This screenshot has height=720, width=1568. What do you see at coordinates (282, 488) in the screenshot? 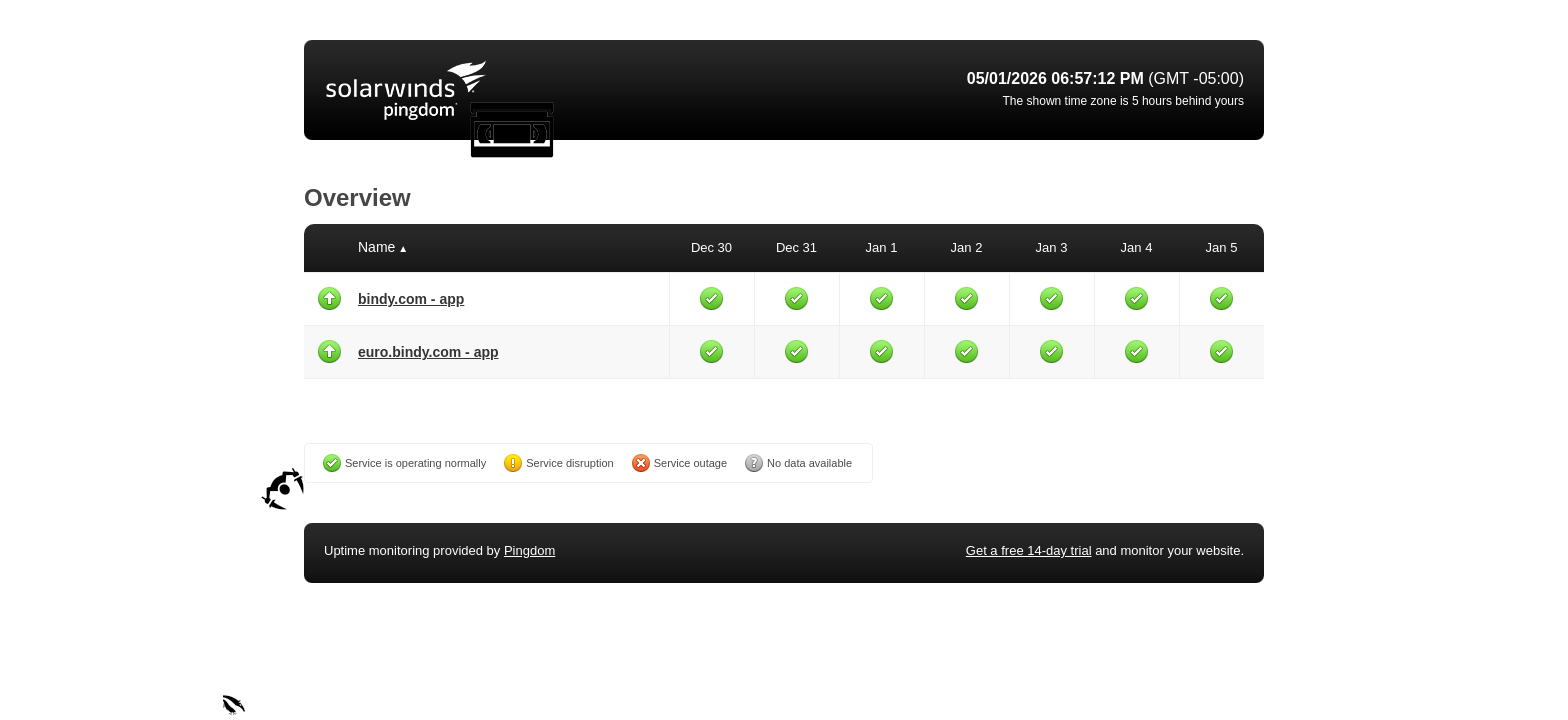
I see `select rogue character class` at bounding box center [282, 488].